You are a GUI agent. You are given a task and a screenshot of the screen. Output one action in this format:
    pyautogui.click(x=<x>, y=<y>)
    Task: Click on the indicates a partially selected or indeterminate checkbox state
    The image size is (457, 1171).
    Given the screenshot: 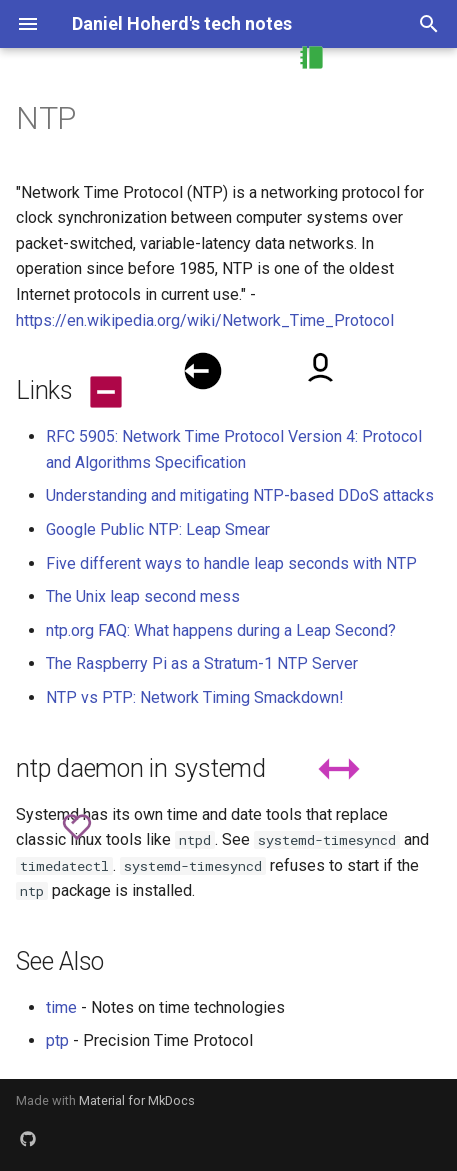 What is the action you would take?
    pyautogui.click(x=106, y=392)
    